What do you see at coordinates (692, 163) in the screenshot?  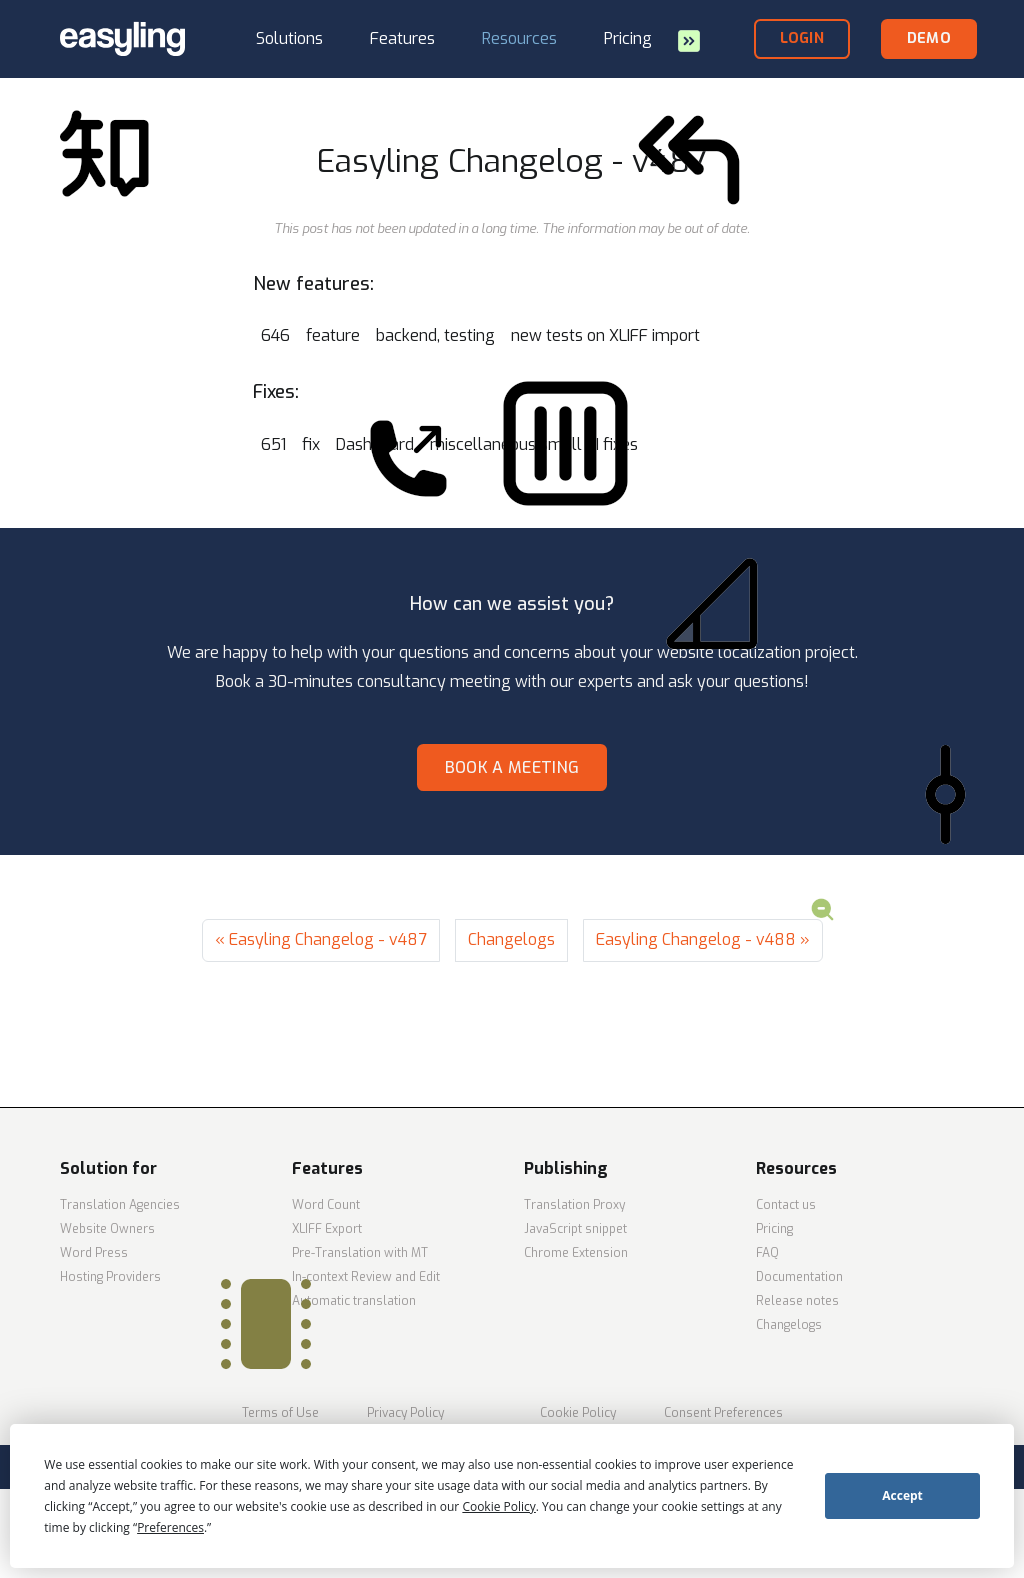 I see `reply all to a message or email` at bounding box center [692, 163].